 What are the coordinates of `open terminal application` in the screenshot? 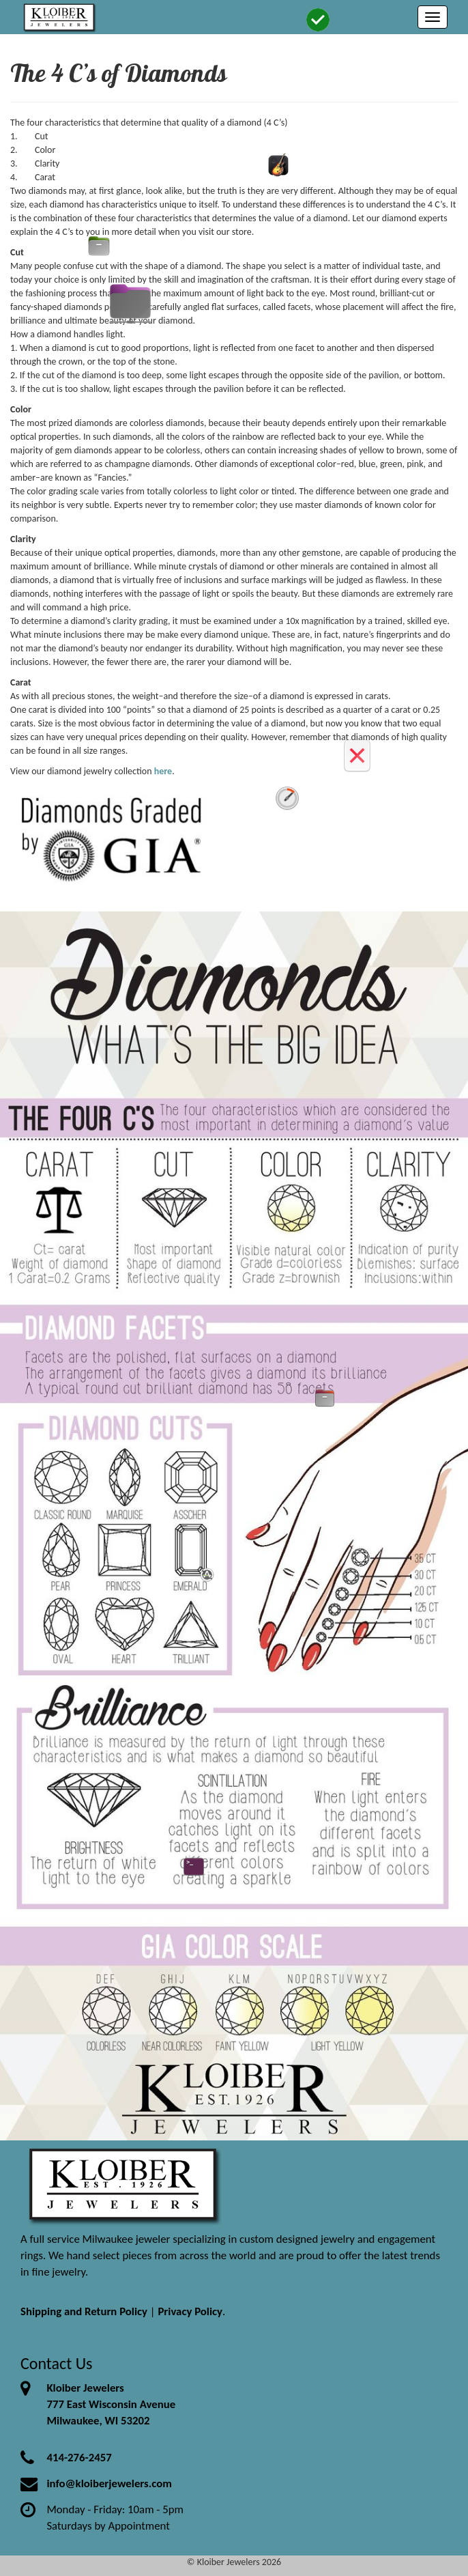 It's located at (194, 1867).